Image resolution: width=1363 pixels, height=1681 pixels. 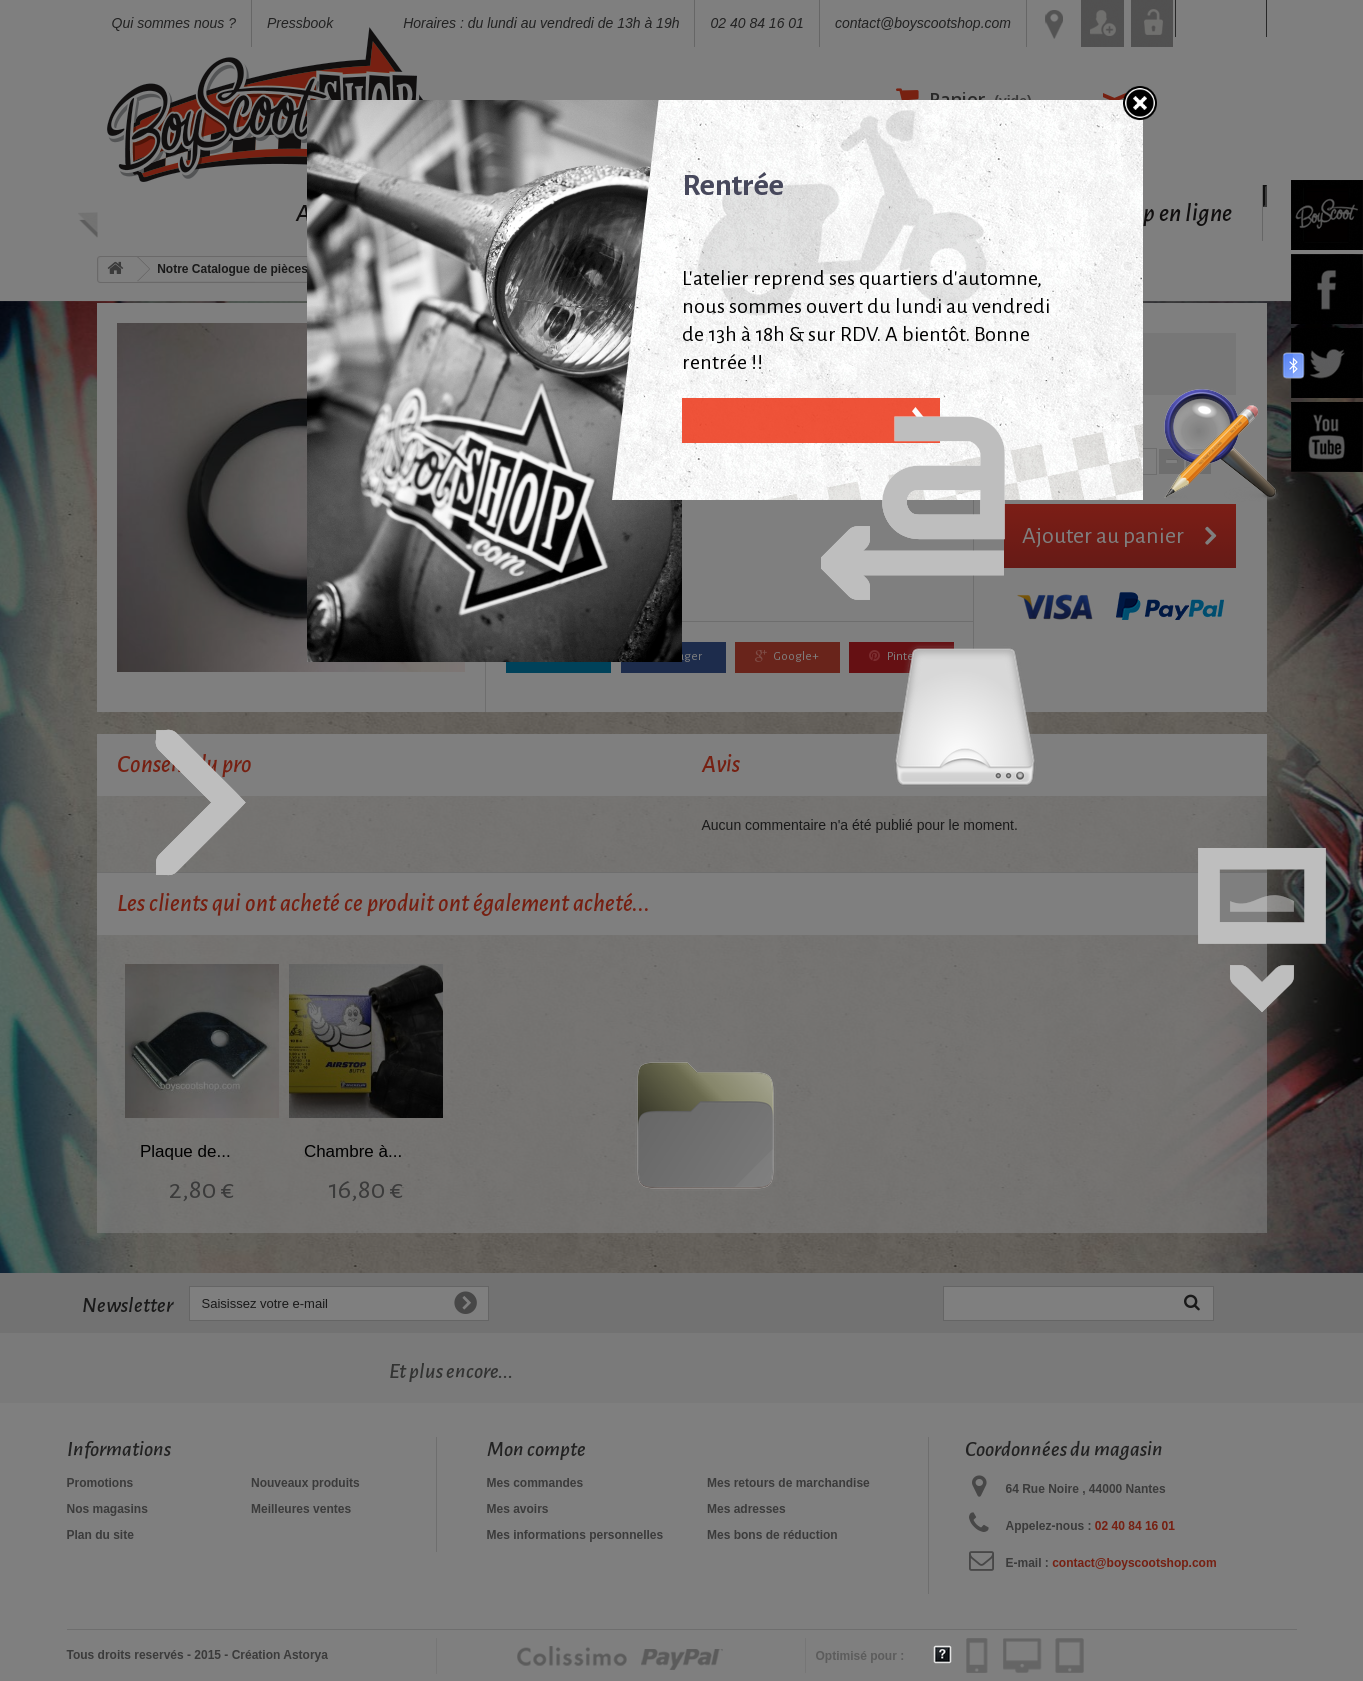 What do you see at coordinates (705, 1125) in the screenshot?
I see `an open folder in the file system` at bounding box center [705, 1125].